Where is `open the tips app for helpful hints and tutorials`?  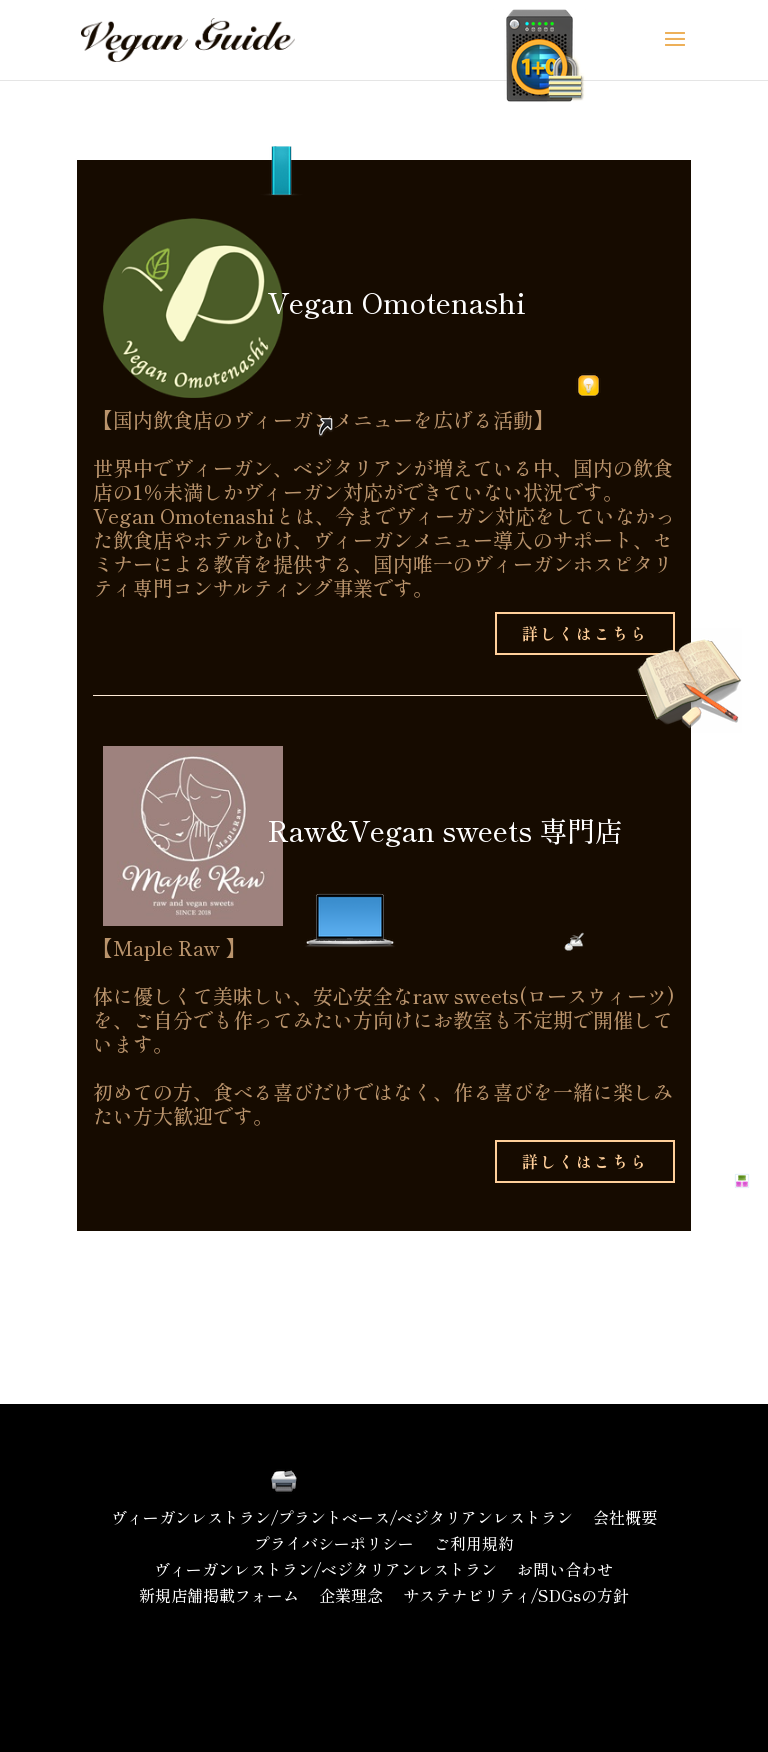
open the tips app for helpful hints and tutorials is located at coordinates (588, 385).